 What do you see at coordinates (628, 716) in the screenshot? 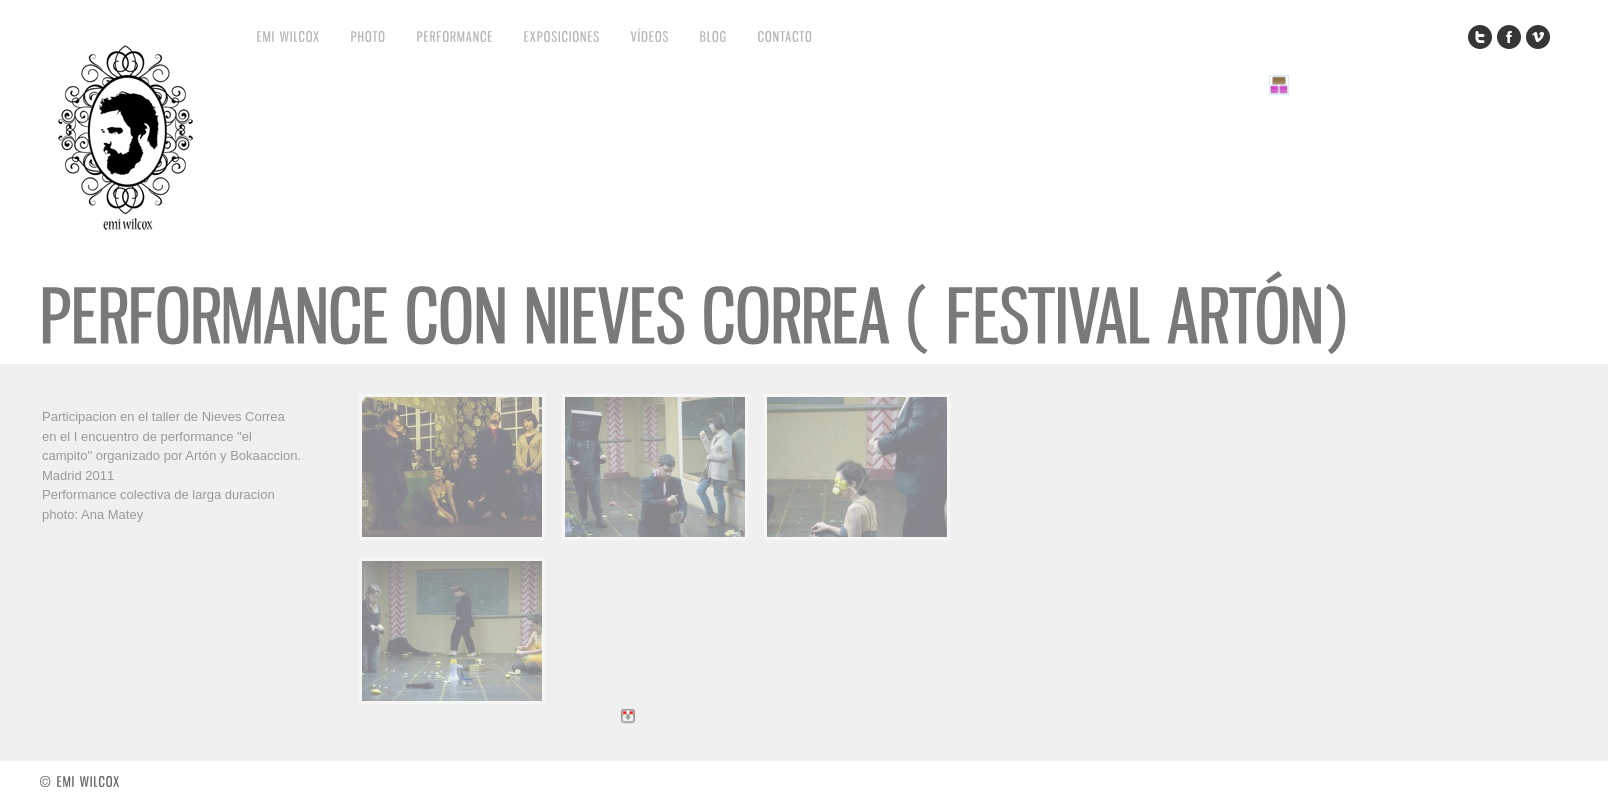
I see `open Transmission BitTorrent client` at bounding box center [628, 716].